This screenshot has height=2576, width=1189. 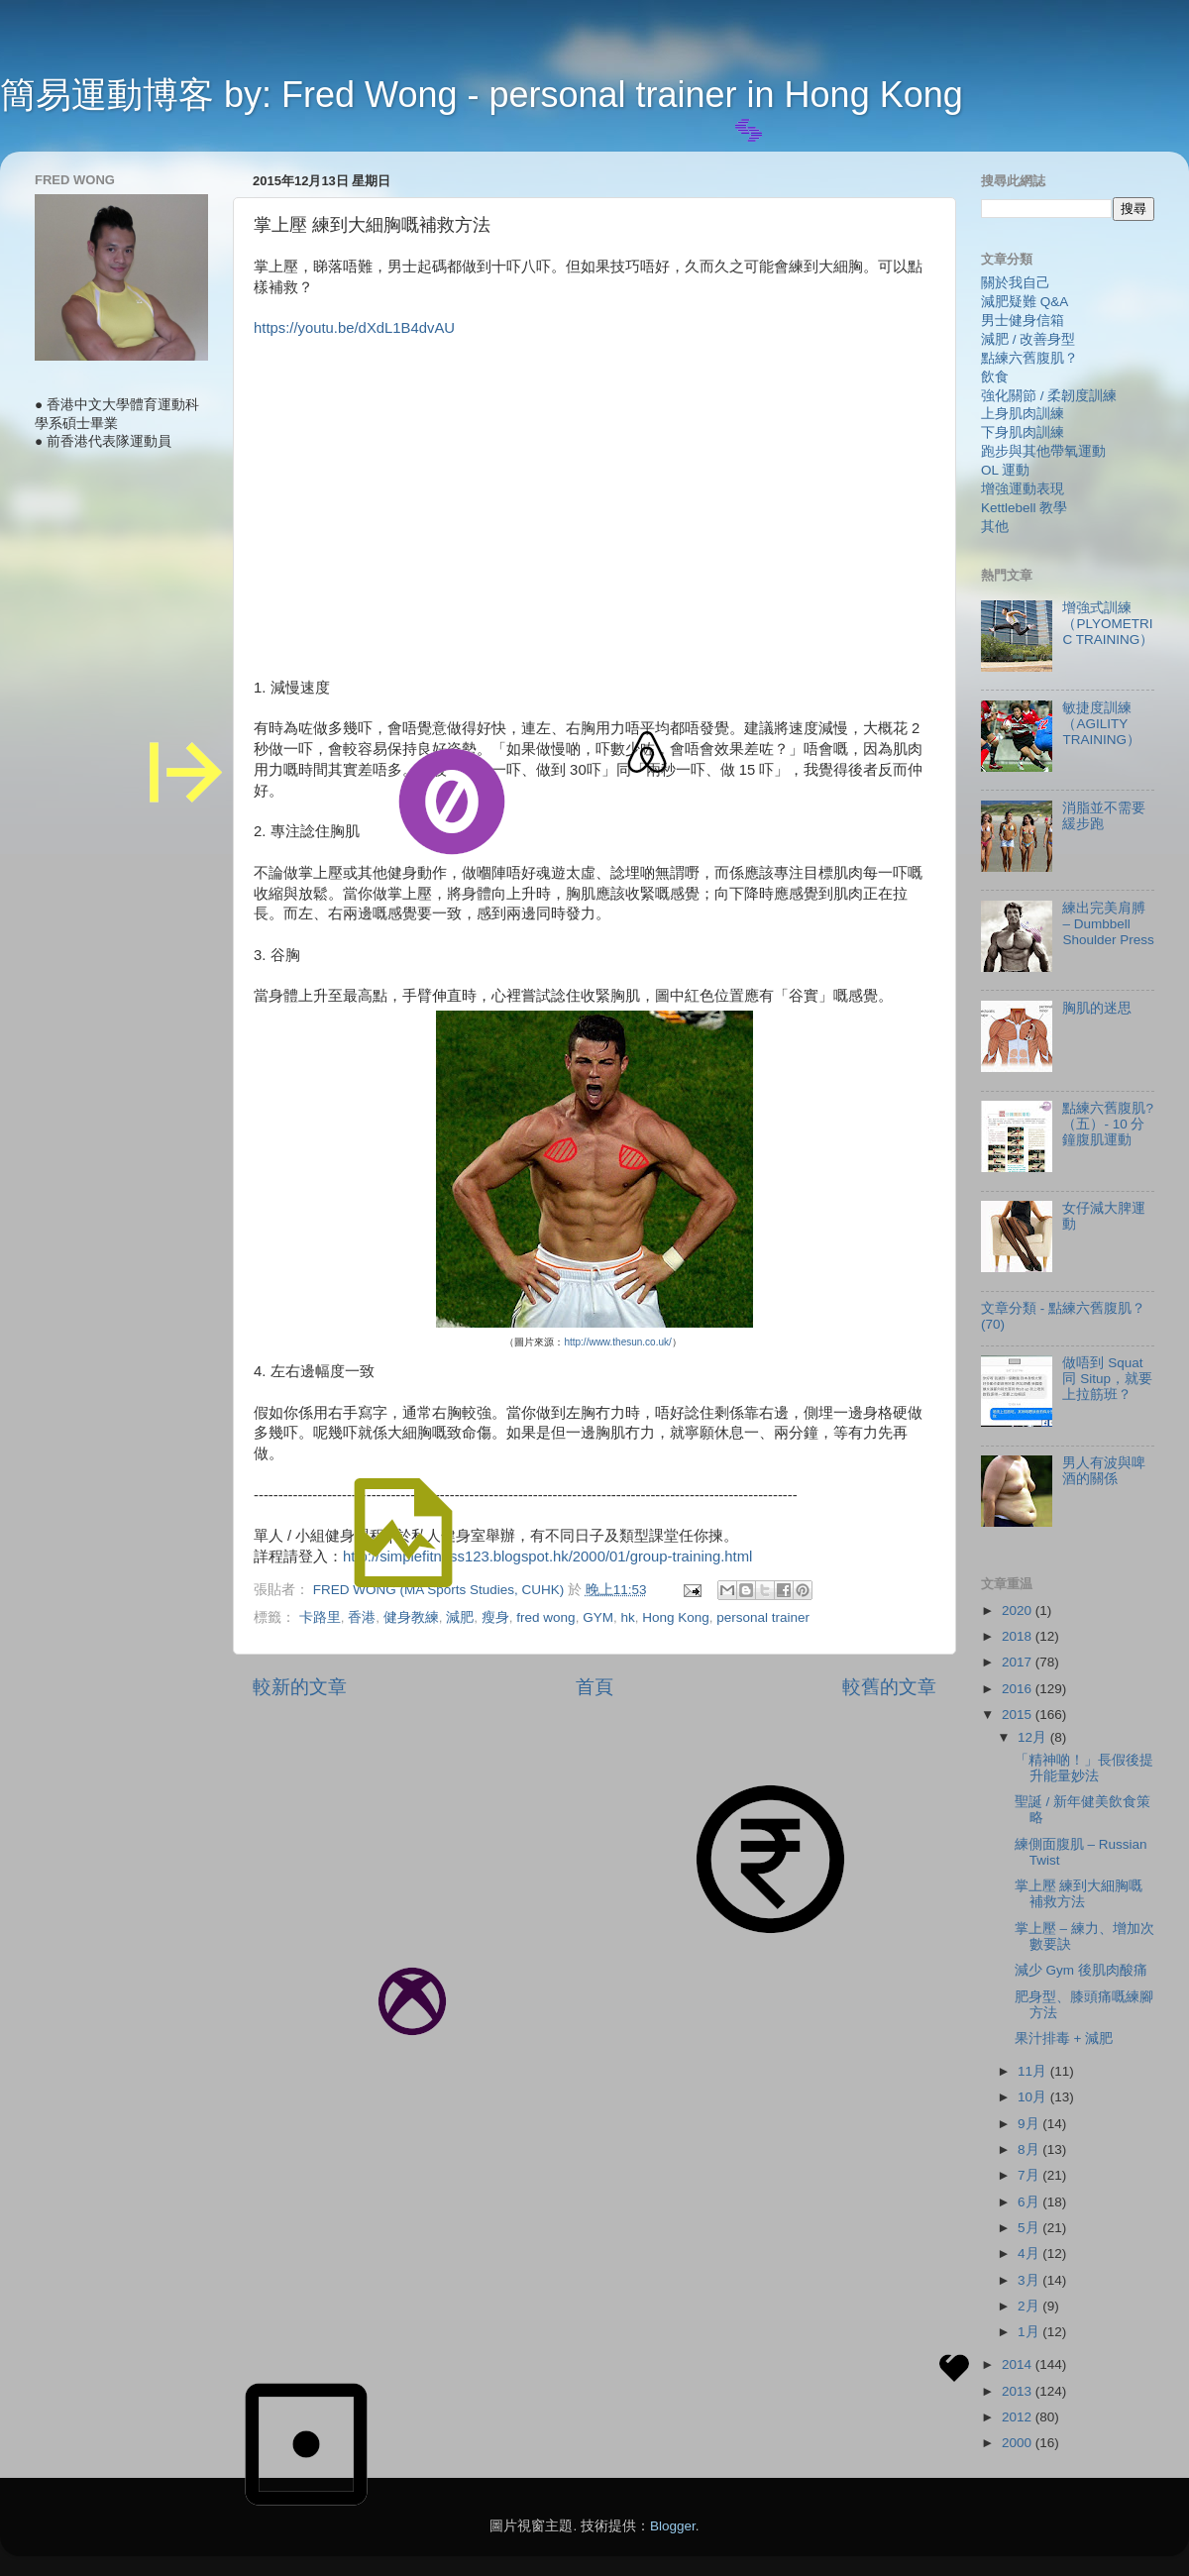 What do you see at coordinates (647, 752) in the screenshot?
I see `open the Airbnb app` at bounding box center [647, 752].